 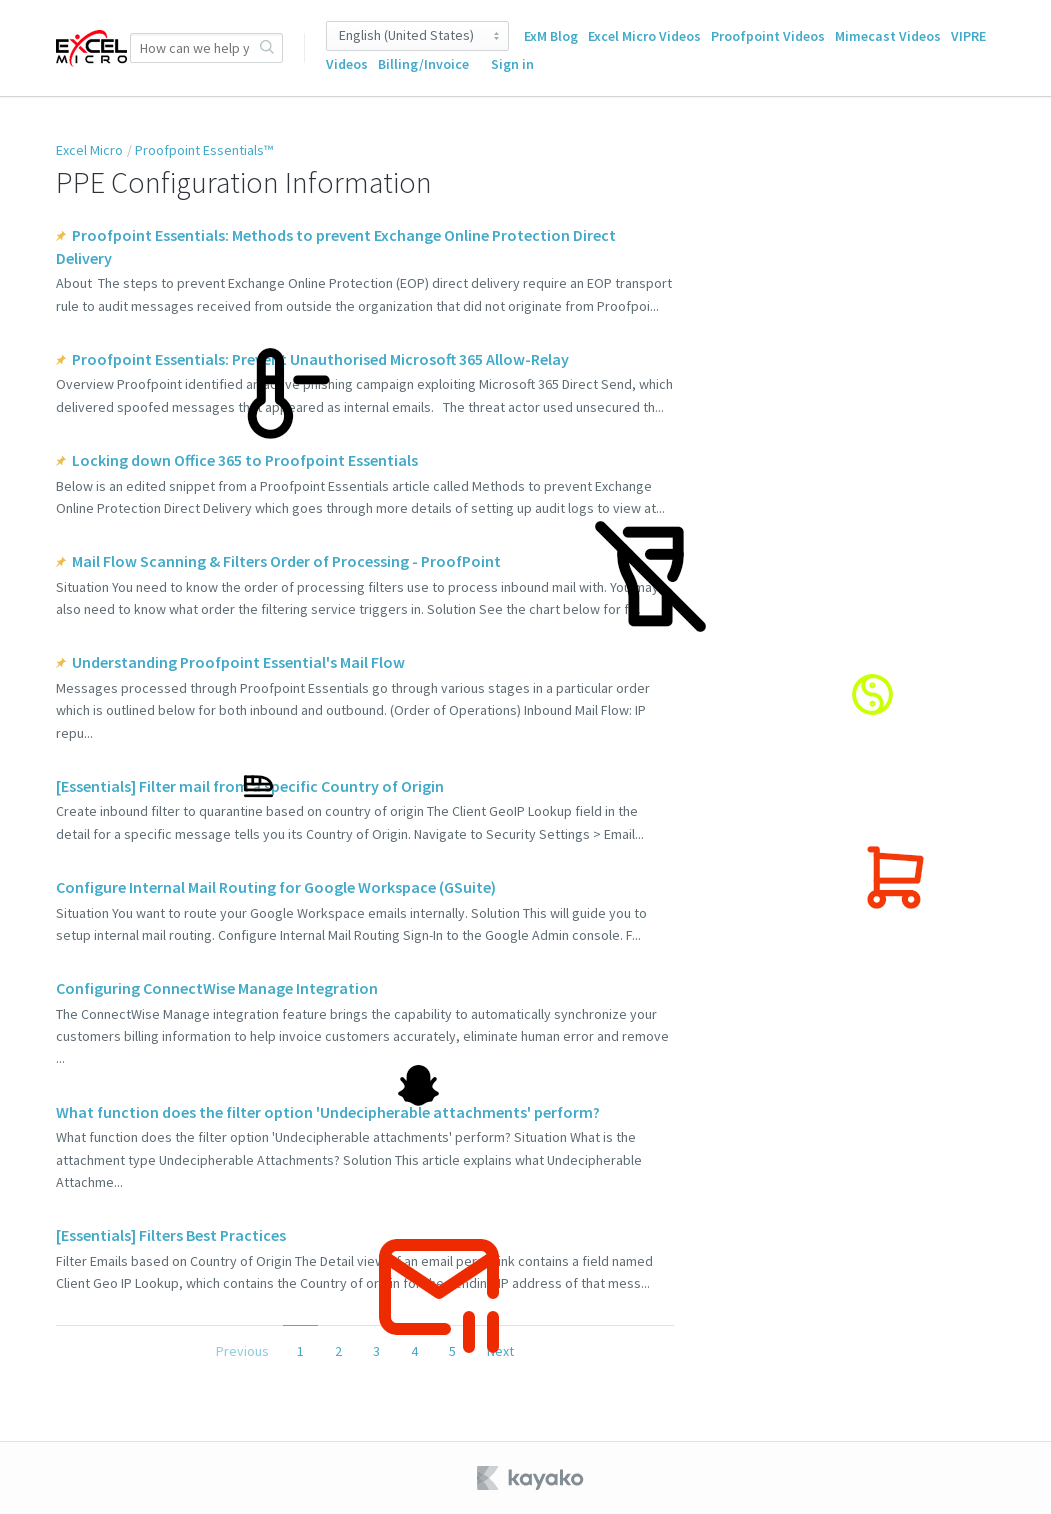 What do you see at coordinates (418, 1085) in the screenshot?
I see `open snapchat` at bounding box center [418, 1085].